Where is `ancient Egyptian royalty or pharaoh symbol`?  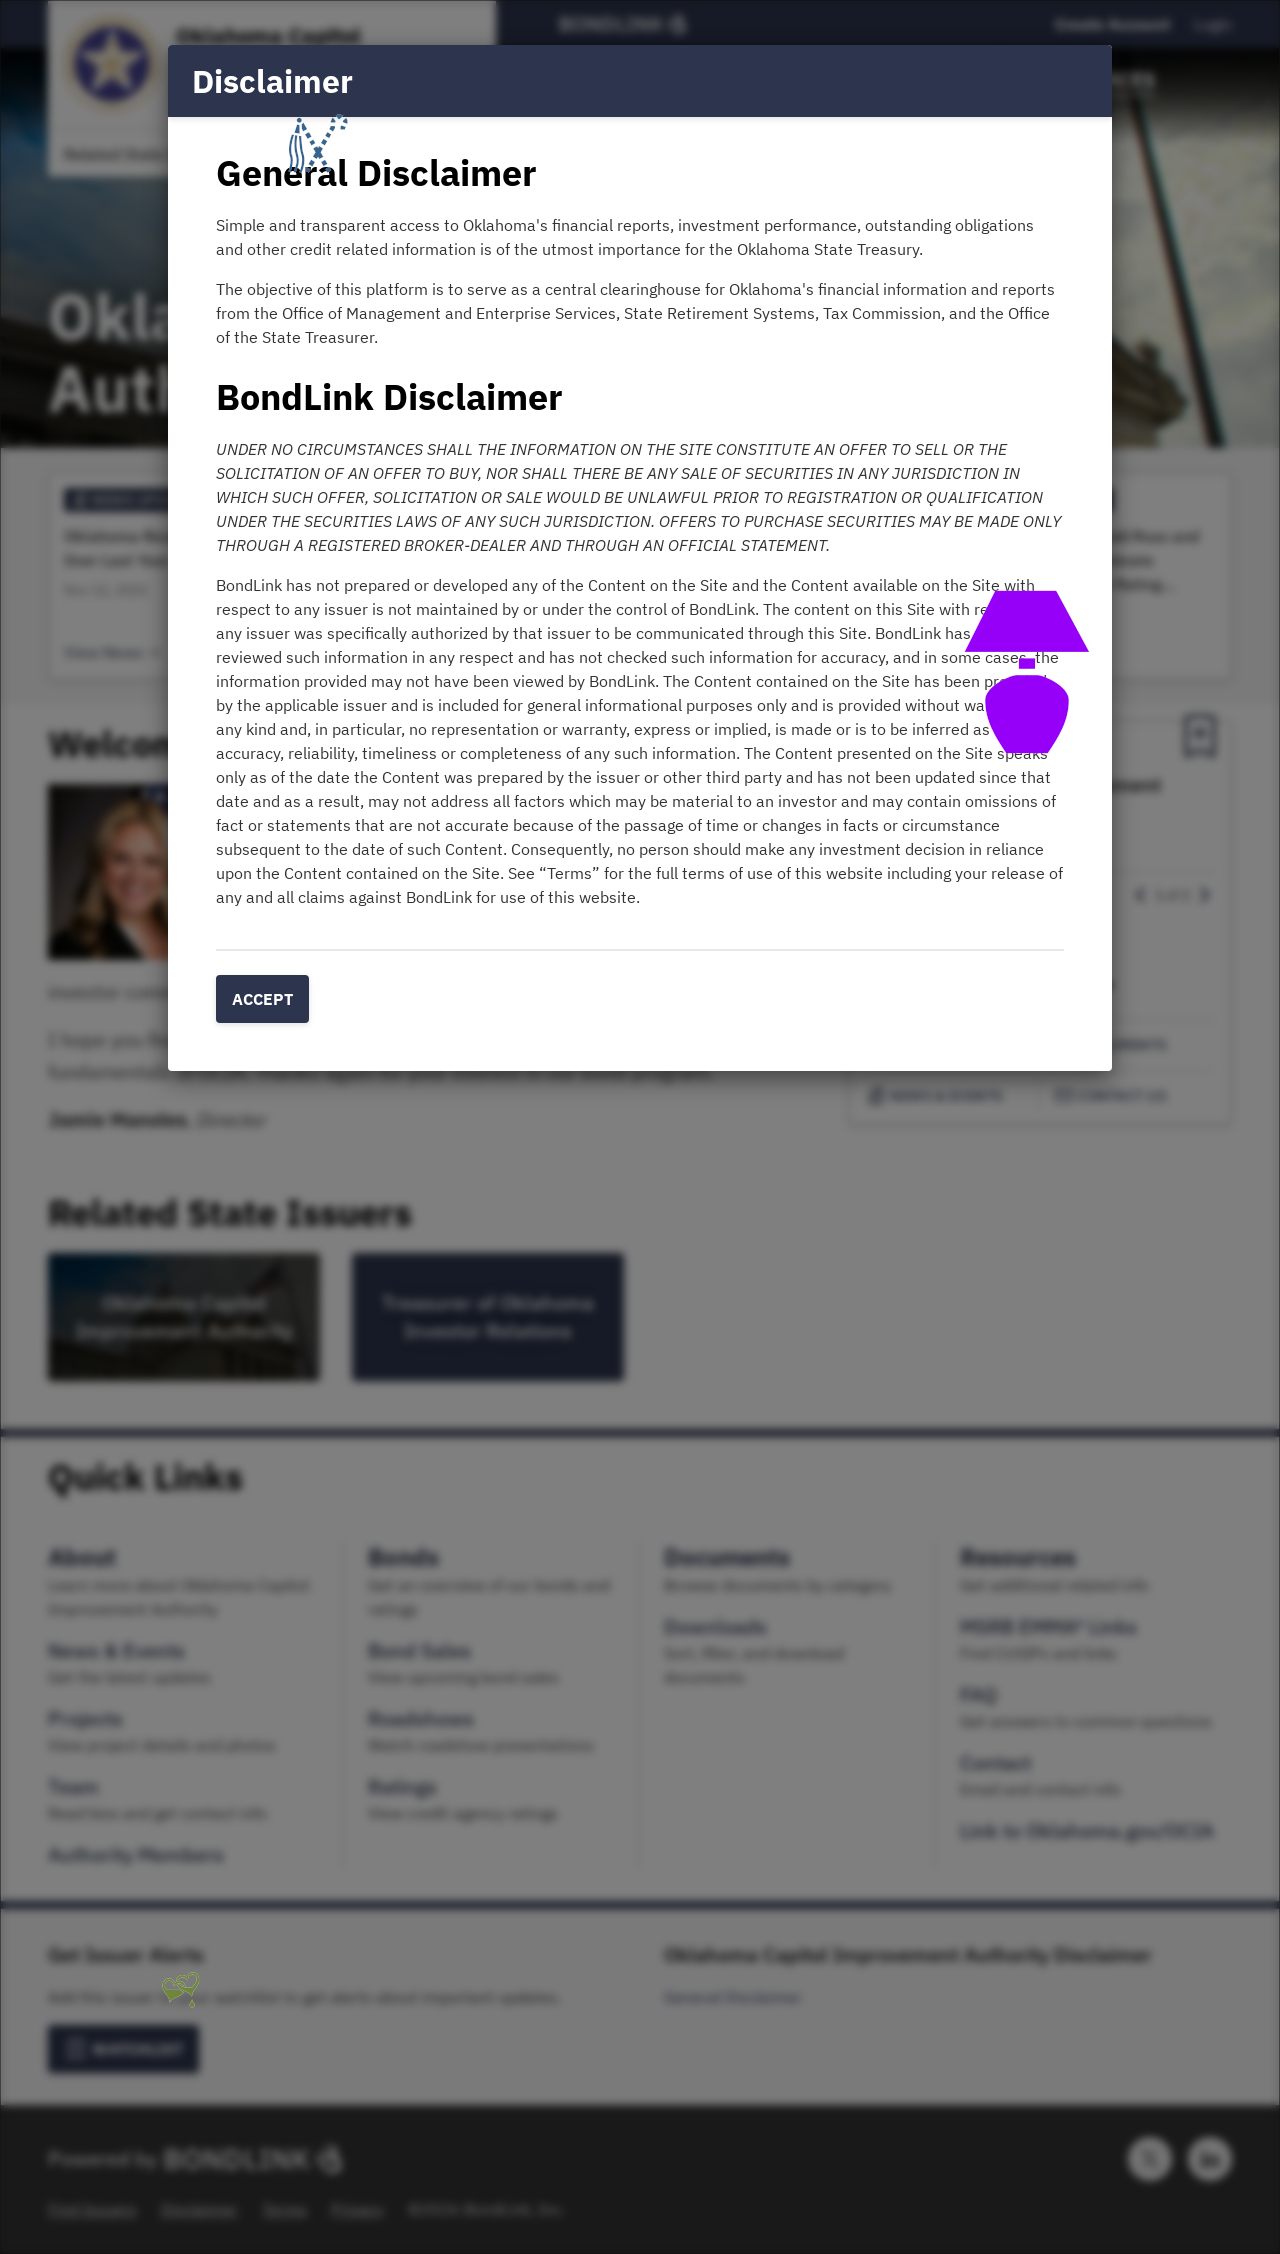
ancient Egyptian royalty or pharaoh symbol is located at coordinates (318, 143).